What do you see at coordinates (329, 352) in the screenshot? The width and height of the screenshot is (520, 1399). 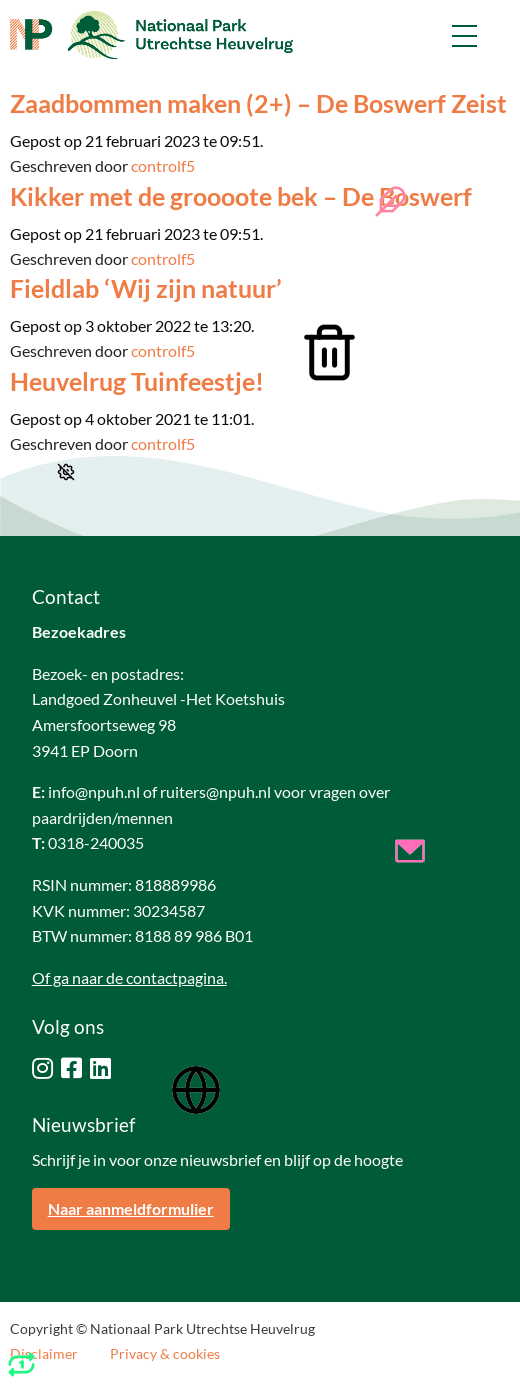 I see `delete selected item` at bounding box center [329, 352].